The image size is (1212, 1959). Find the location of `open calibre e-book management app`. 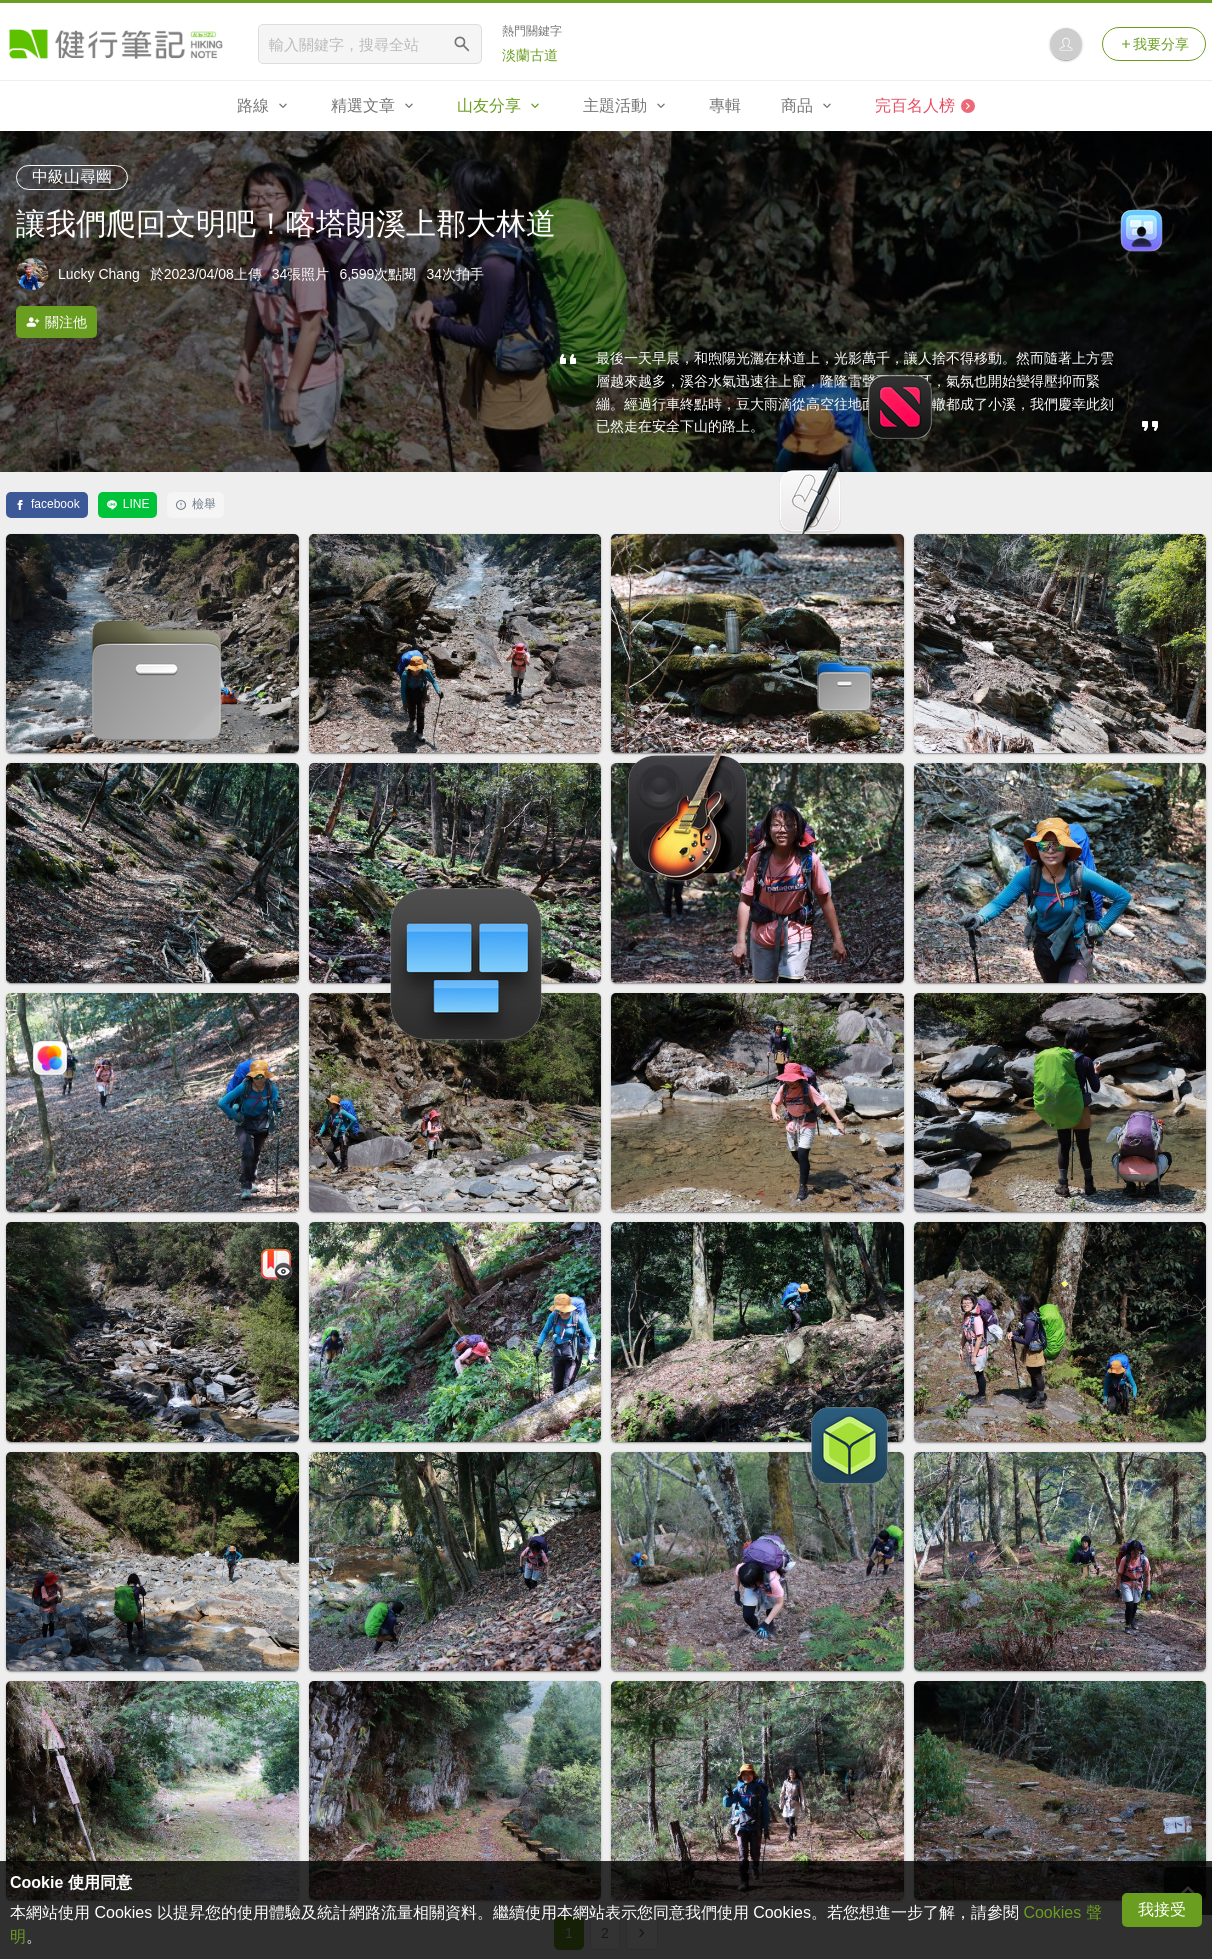

open calibre e-book management app is located at coordinates (276, 1264).